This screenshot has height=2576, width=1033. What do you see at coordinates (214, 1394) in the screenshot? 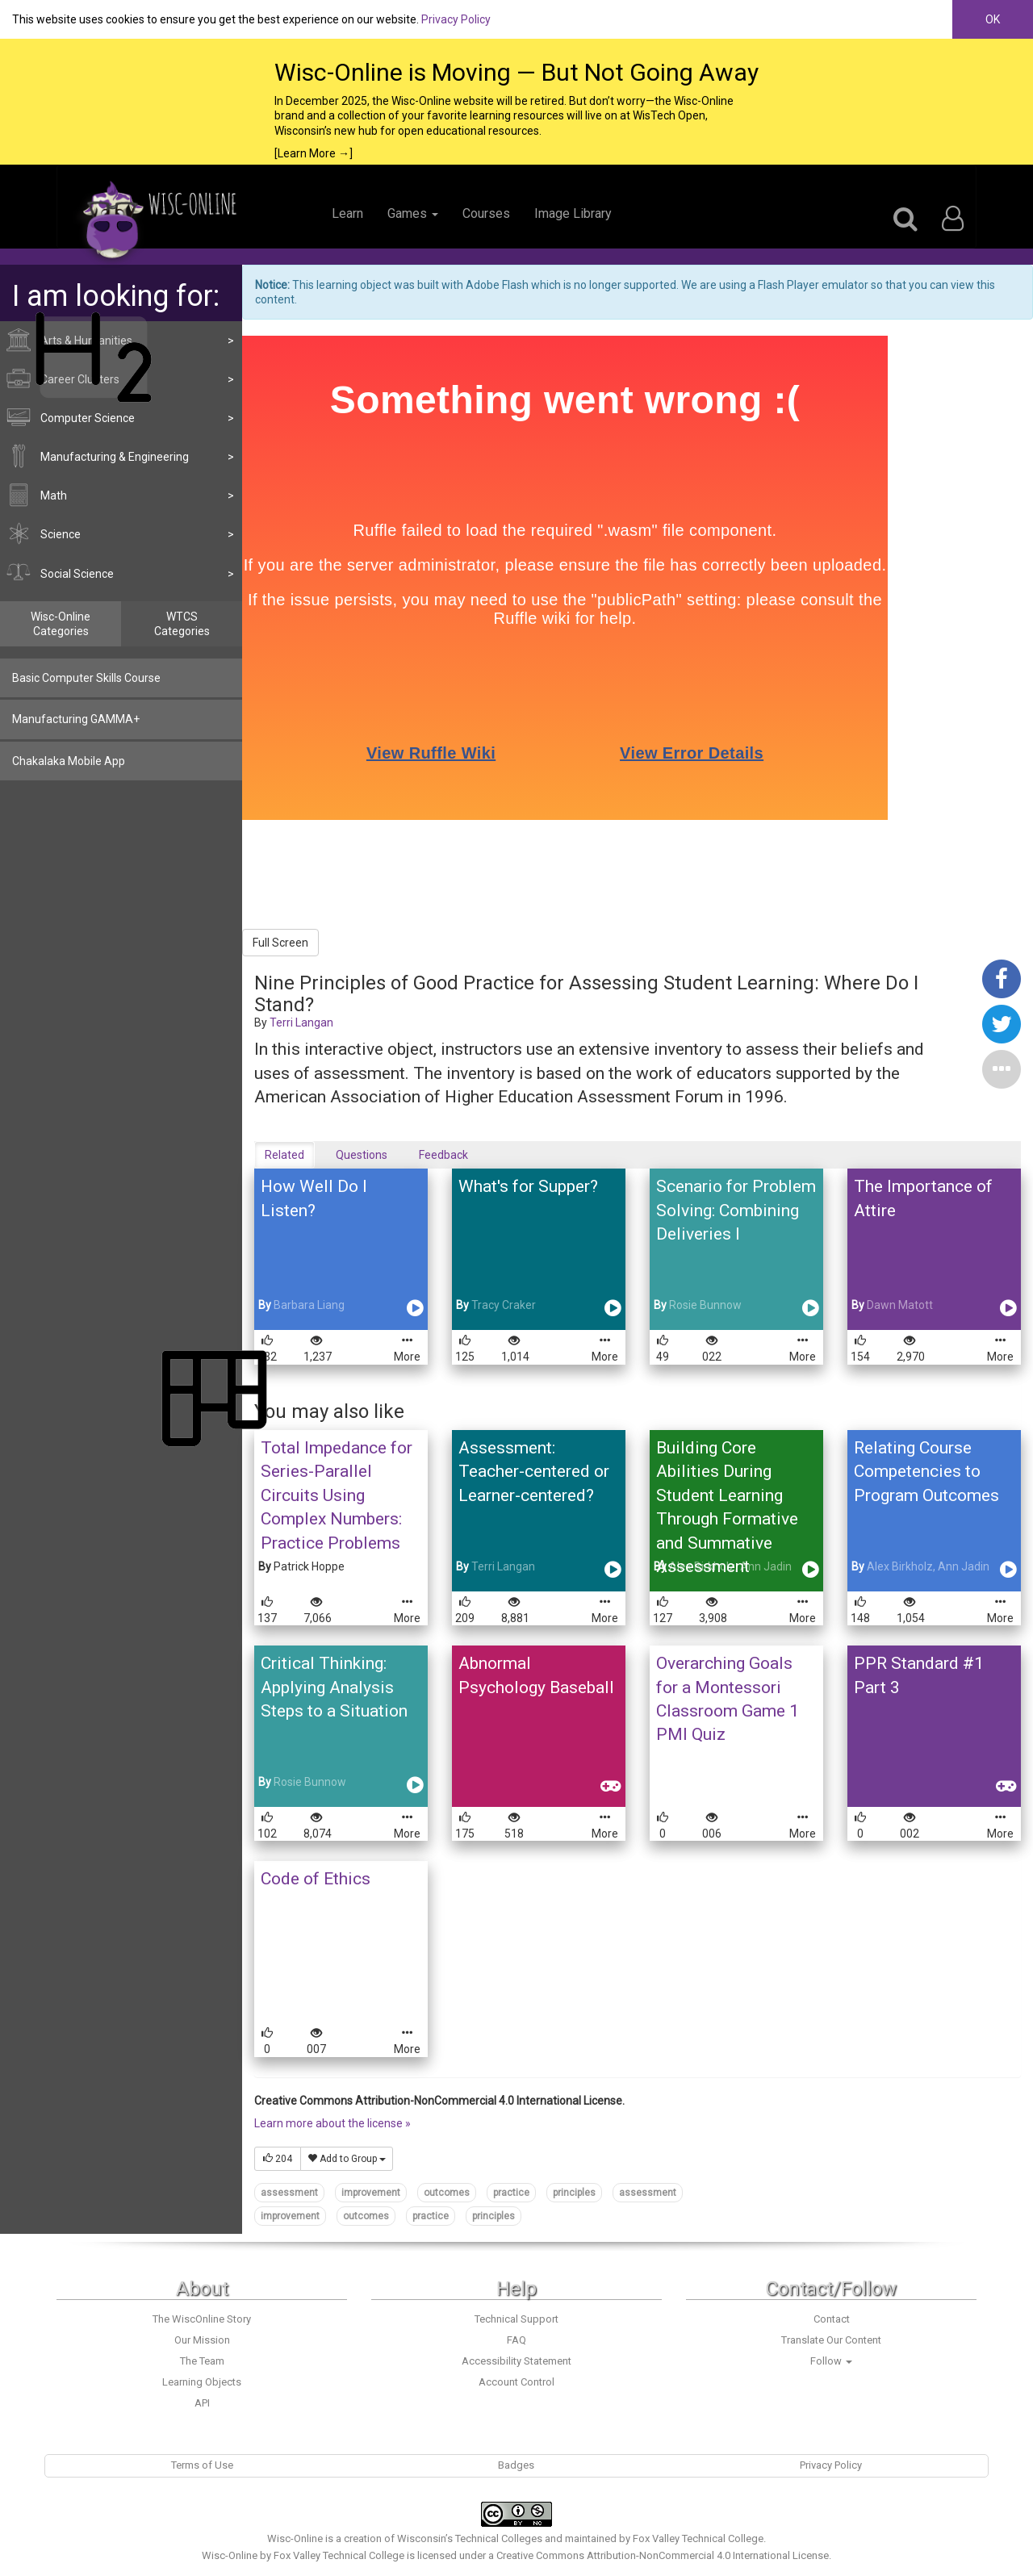
I see `open kanban board view` at bounding box center [214, 1394].